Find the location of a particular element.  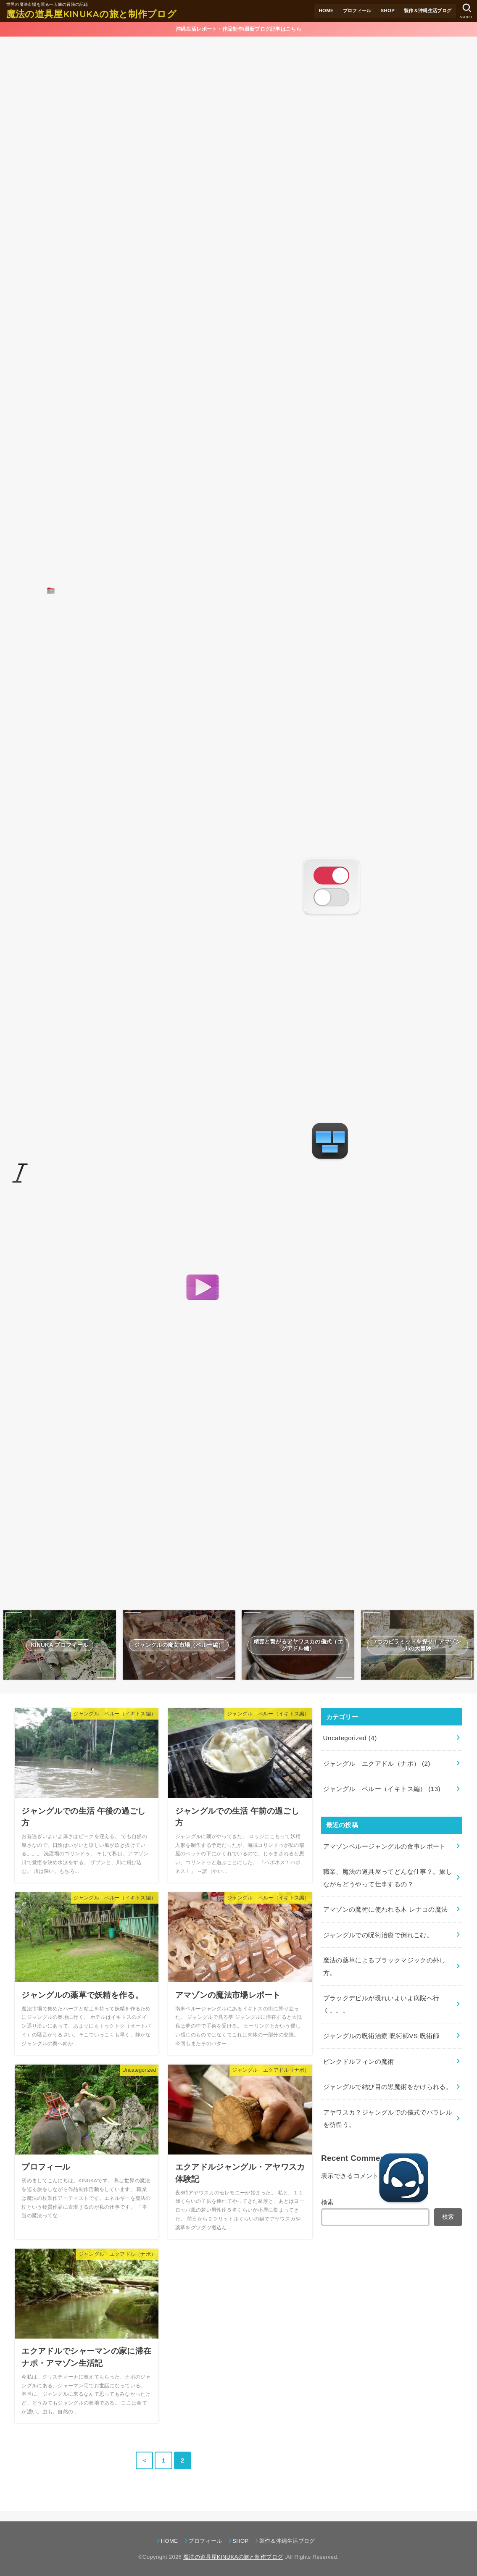

open unity tweak tool settings is located at coordinates (331, 886).